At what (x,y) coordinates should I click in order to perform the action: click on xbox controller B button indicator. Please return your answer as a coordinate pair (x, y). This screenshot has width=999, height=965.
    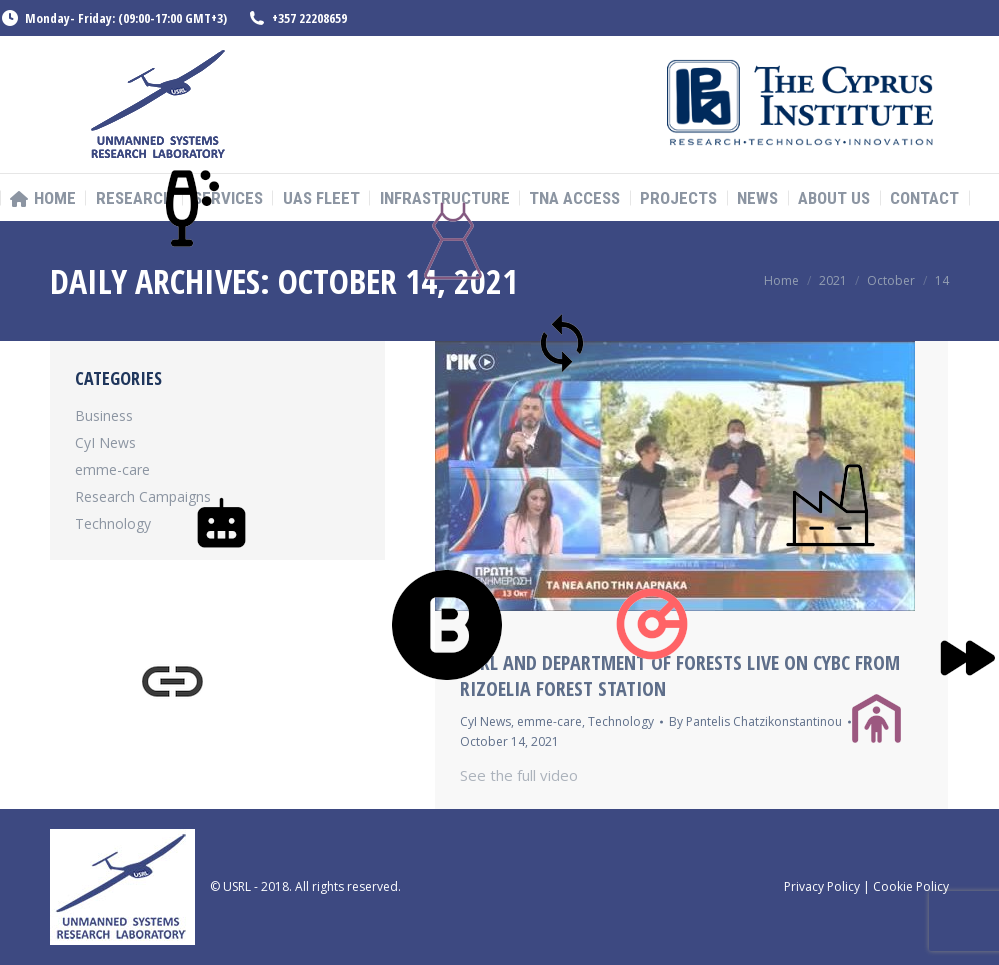
    Looking at the image, I should click on (447, 625).